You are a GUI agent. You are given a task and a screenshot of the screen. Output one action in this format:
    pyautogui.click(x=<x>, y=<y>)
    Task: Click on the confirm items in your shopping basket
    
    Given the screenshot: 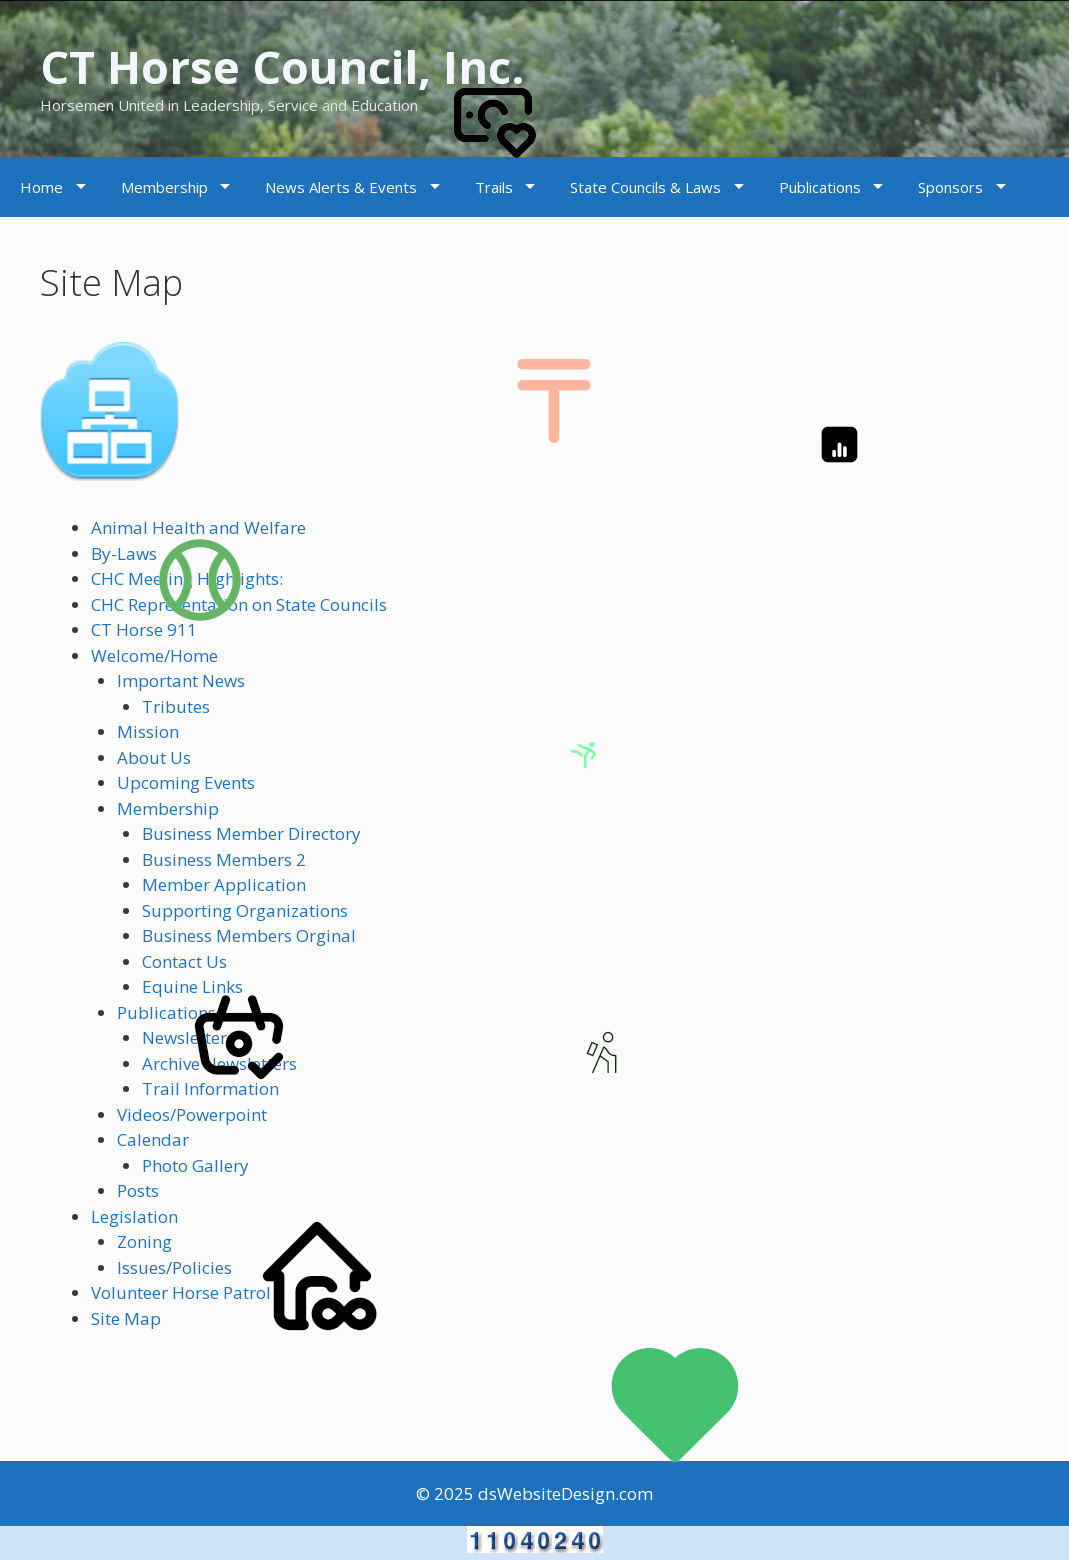 What is the action you would take?
    pyautogui.click(x=239, y=1035)
    